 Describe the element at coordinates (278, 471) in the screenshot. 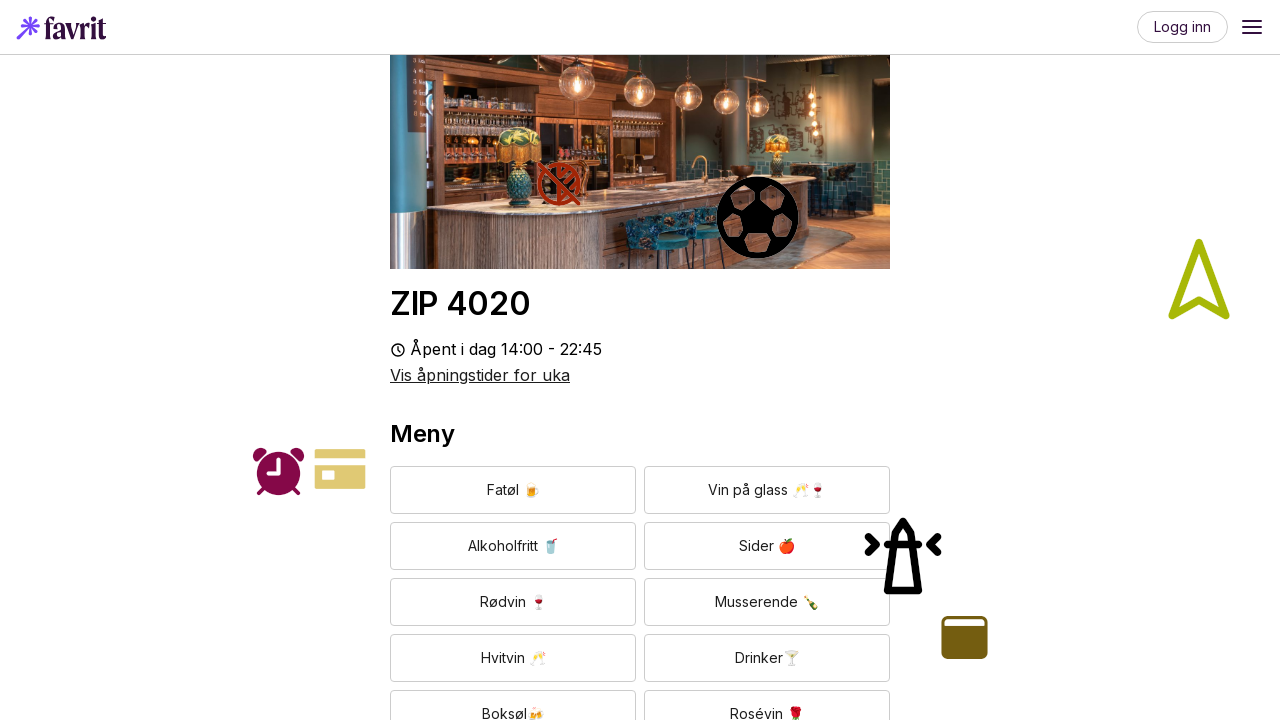

I see `set or manage alarms` at that location.